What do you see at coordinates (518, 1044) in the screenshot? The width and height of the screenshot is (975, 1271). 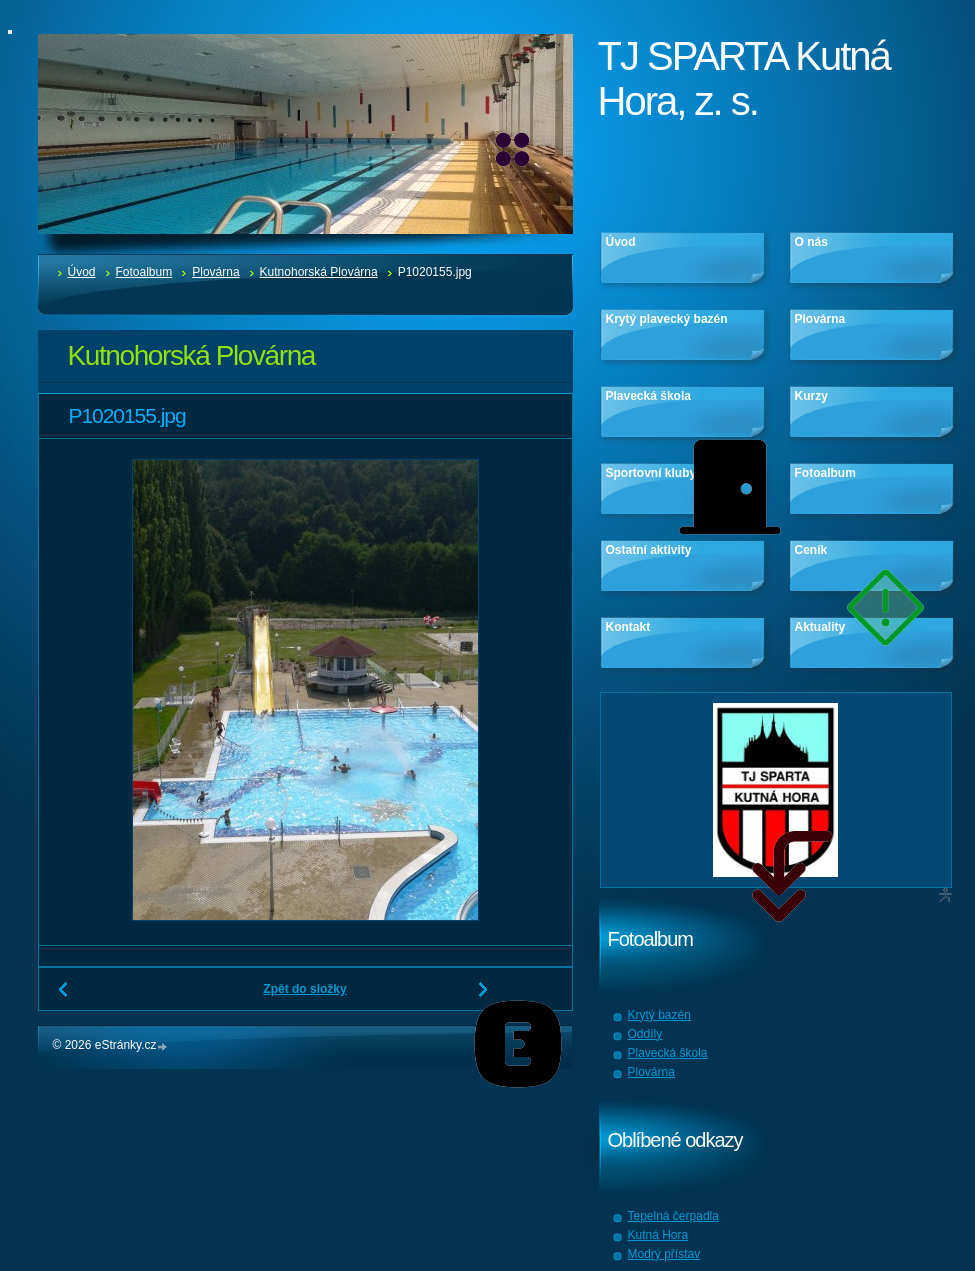 I see `indicates an "E" rating or category` at bounding box center [518, 1044].